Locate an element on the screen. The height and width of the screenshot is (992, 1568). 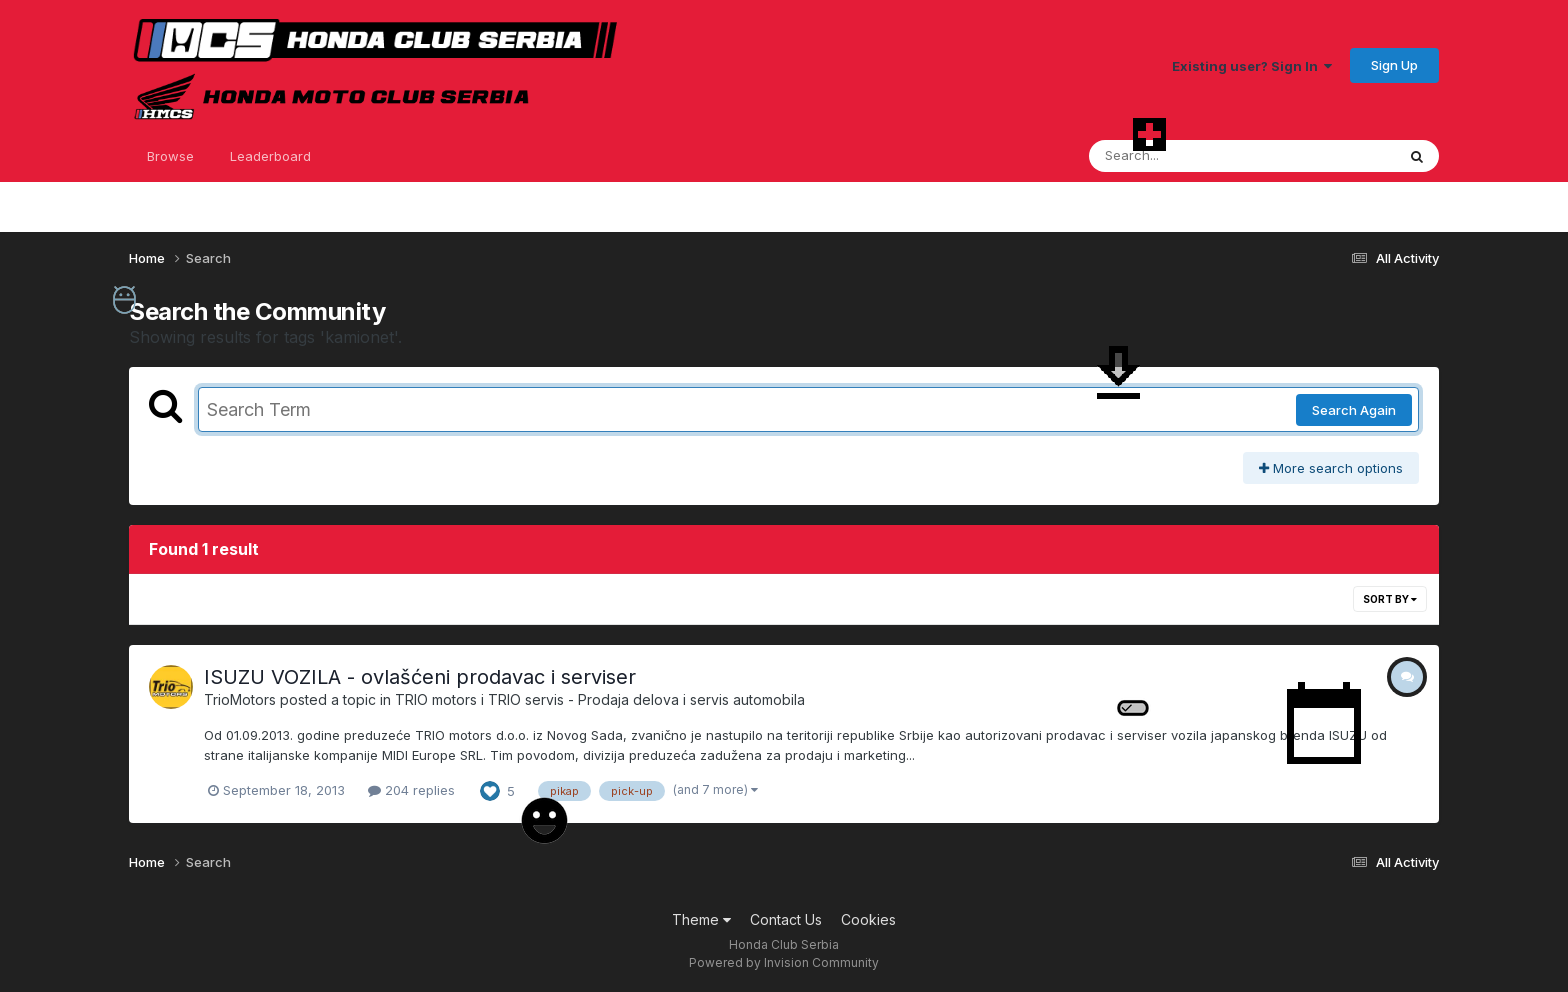
add an emoji or emoticon to your message is located at coordinates (544, 820).